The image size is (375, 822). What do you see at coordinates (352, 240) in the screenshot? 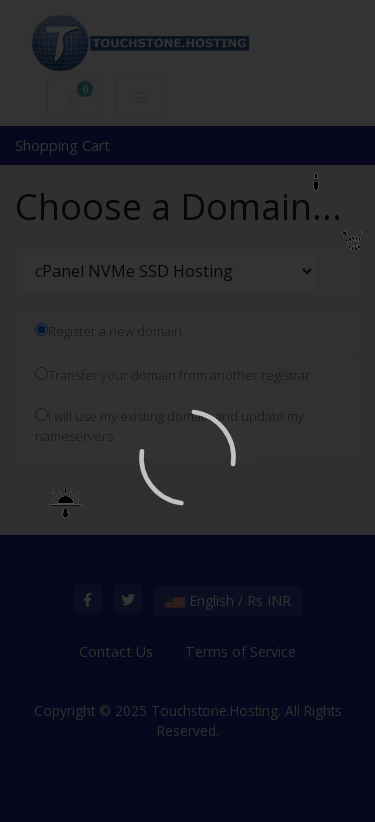
I see `indicates a dangerous creature or enemy type` at bounding box center [352, 240].